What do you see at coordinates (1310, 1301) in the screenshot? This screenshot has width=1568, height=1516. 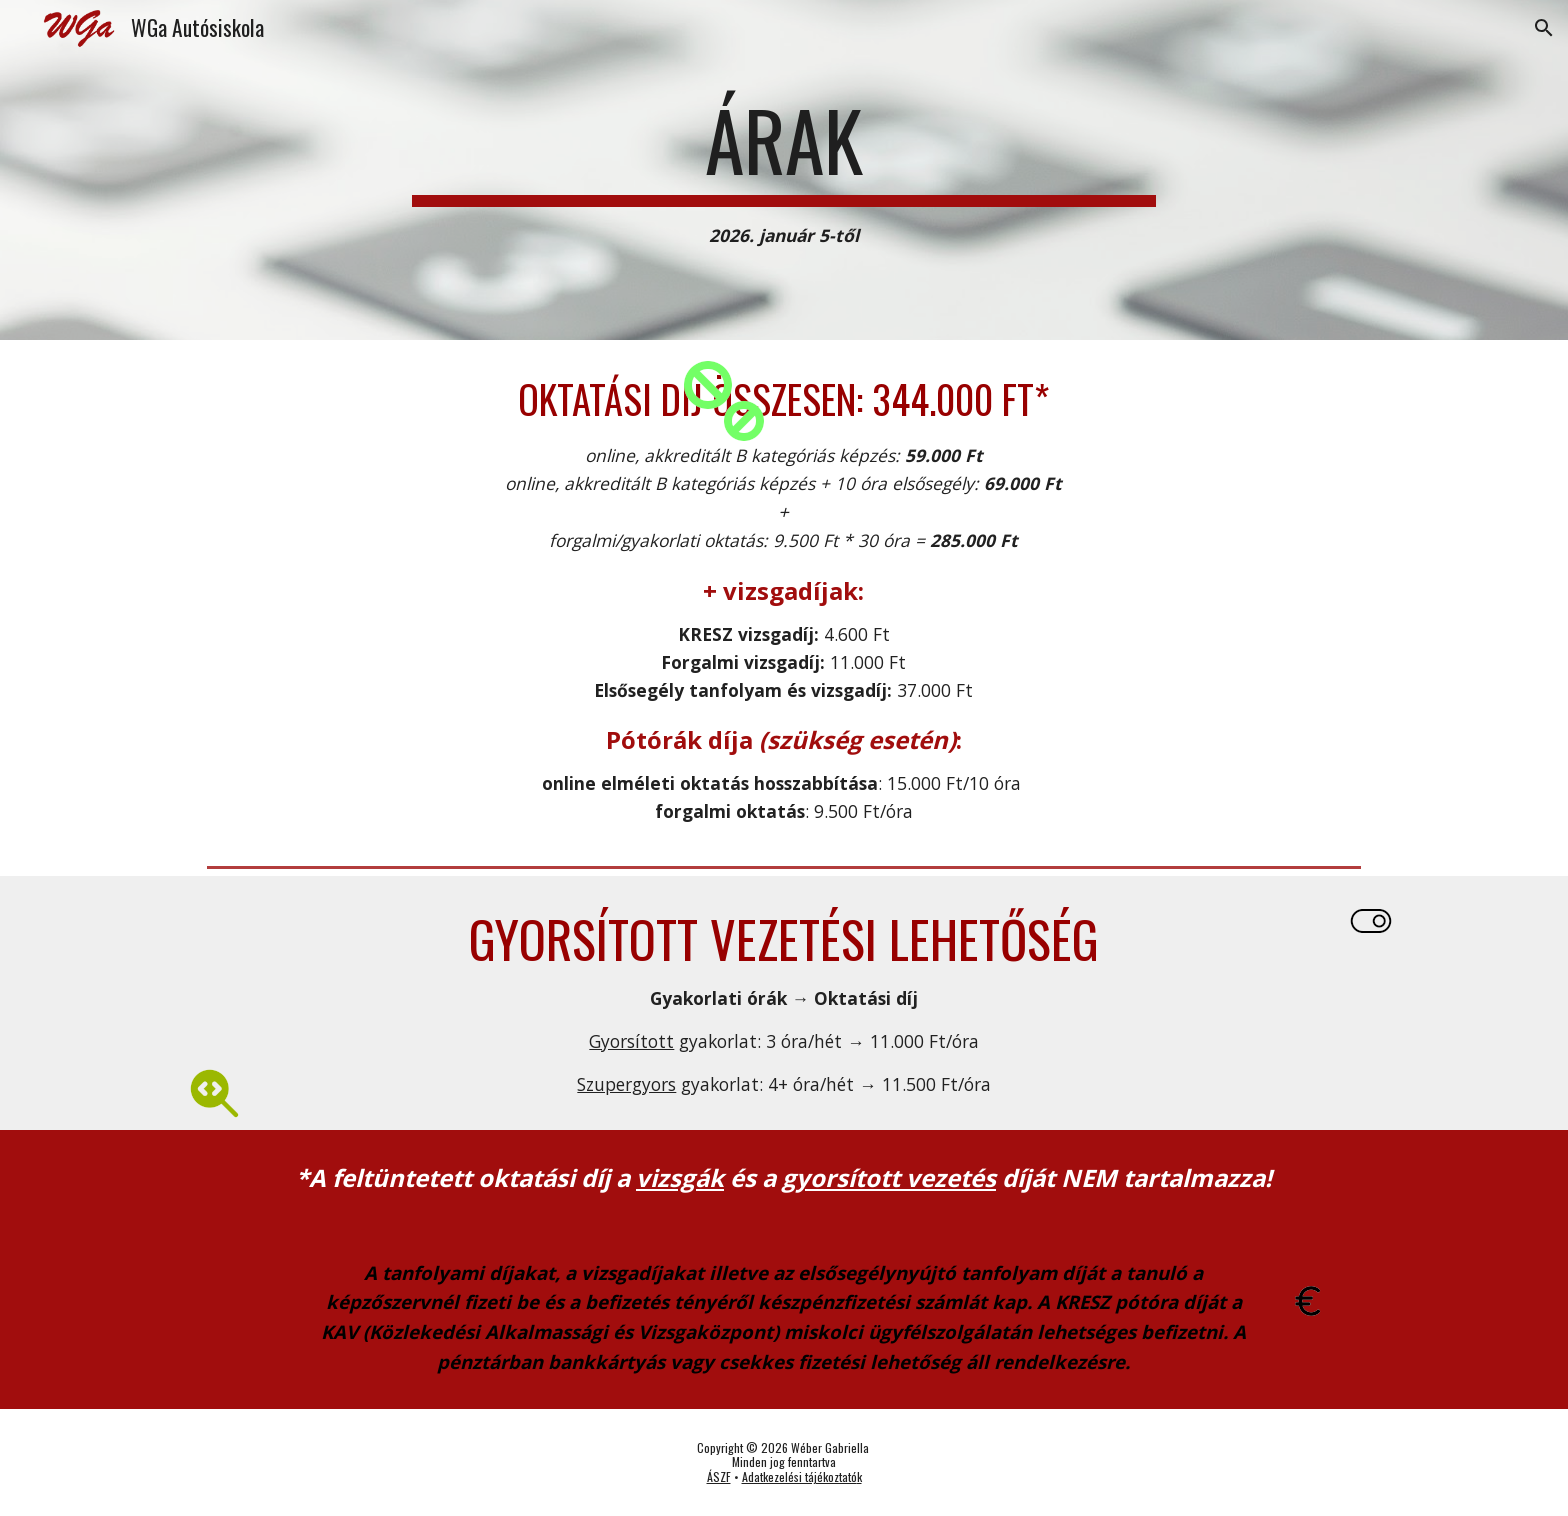 I see `view price in euros` at bounding box center [1310, 1301].